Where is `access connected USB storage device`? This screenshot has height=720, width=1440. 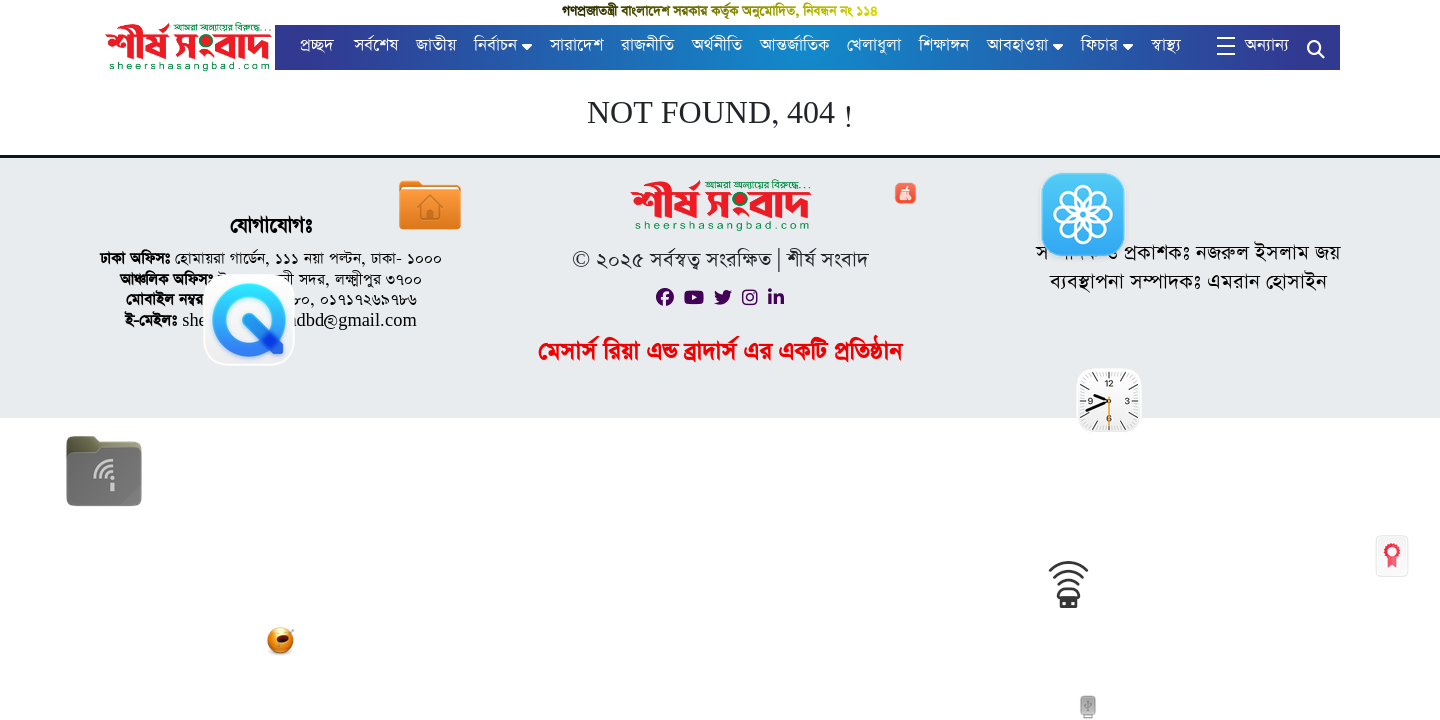
access connected USB storage device is located at coordinates (1088, 707).